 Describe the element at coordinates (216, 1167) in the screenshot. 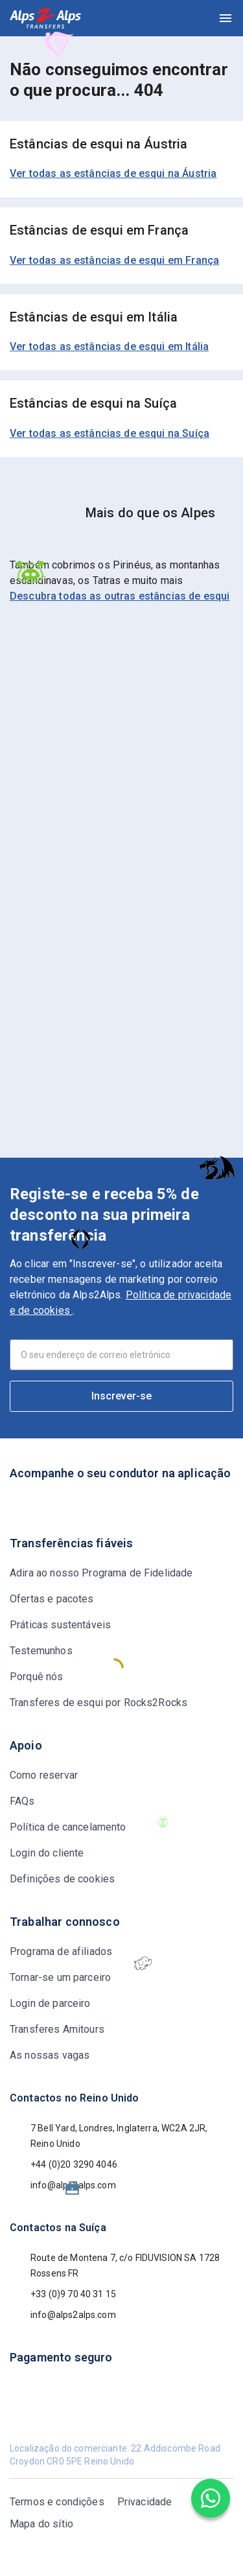

I see `redragon brand logo` at that location.